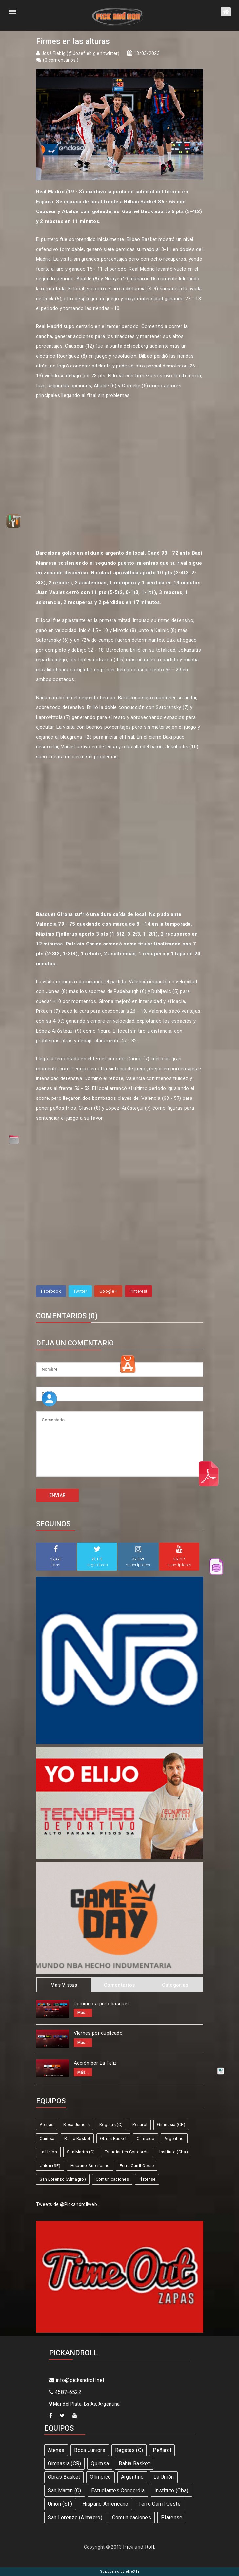 The image size is (239, 2576). Describe the element at coordinates (128, 1364) in the screenshot. I see `open the app center to browse and install applications` at that location.